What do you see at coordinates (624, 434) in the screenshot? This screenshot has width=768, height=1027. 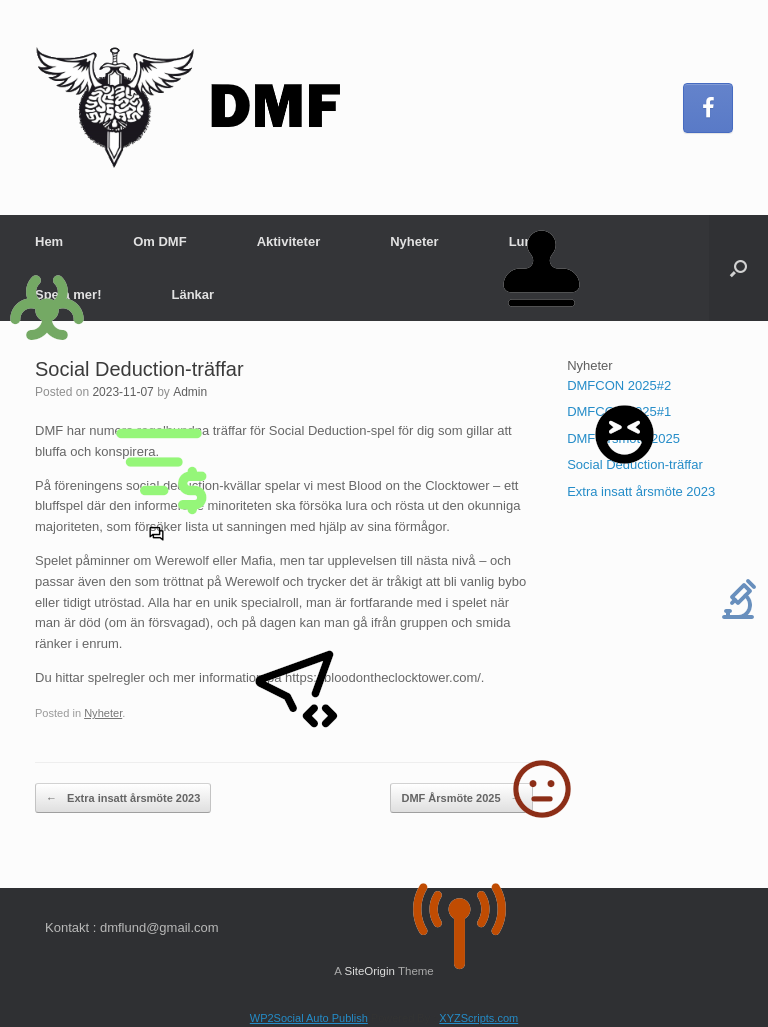 I see `react with laughter to a post or message` at bounding box center [624, 434].